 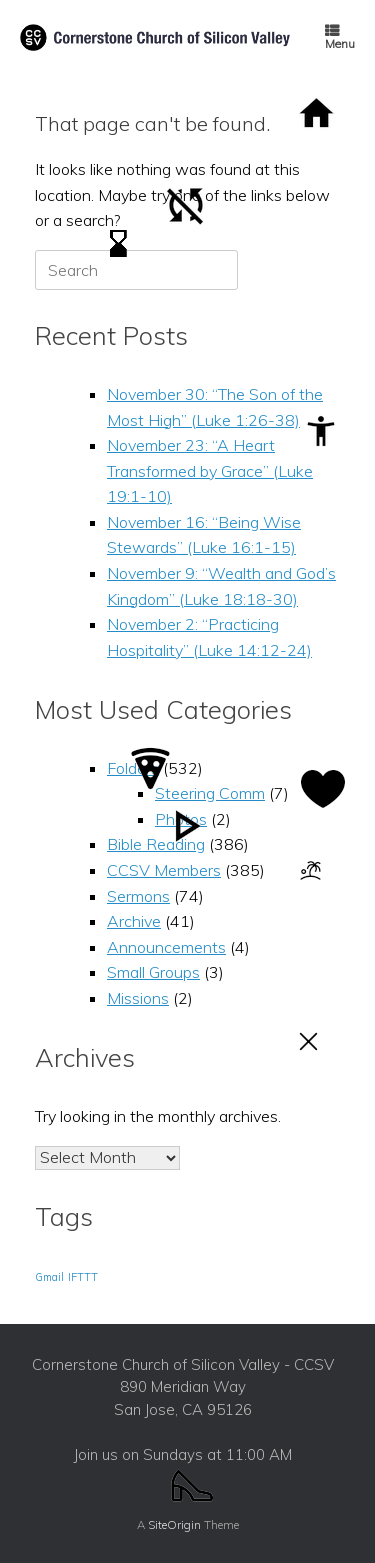 I want to click on indicates time remaining or process nearing completion, so click(x=118, y=243).